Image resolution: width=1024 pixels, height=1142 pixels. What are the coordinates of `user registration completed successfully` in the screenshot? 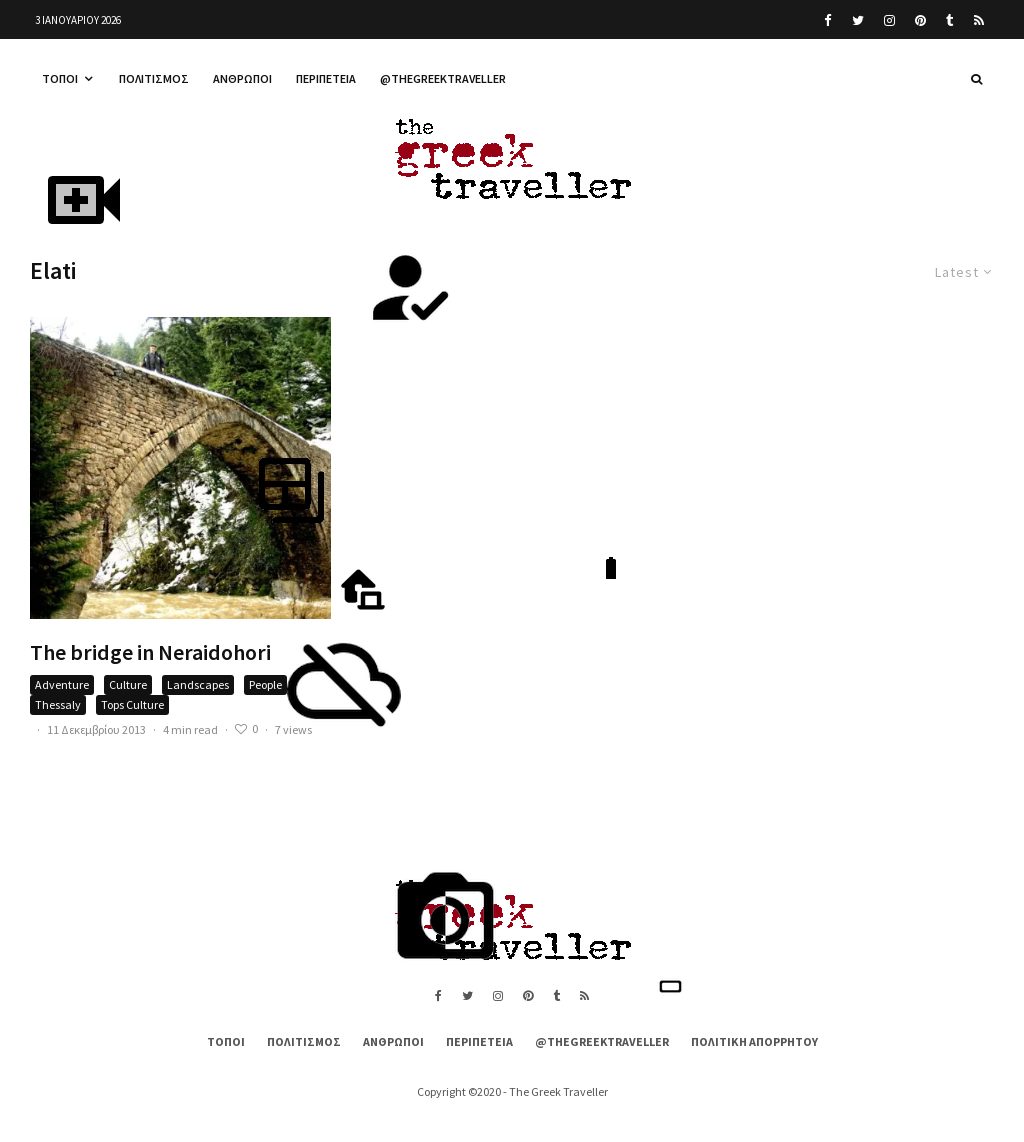 It's located at (409, 287).